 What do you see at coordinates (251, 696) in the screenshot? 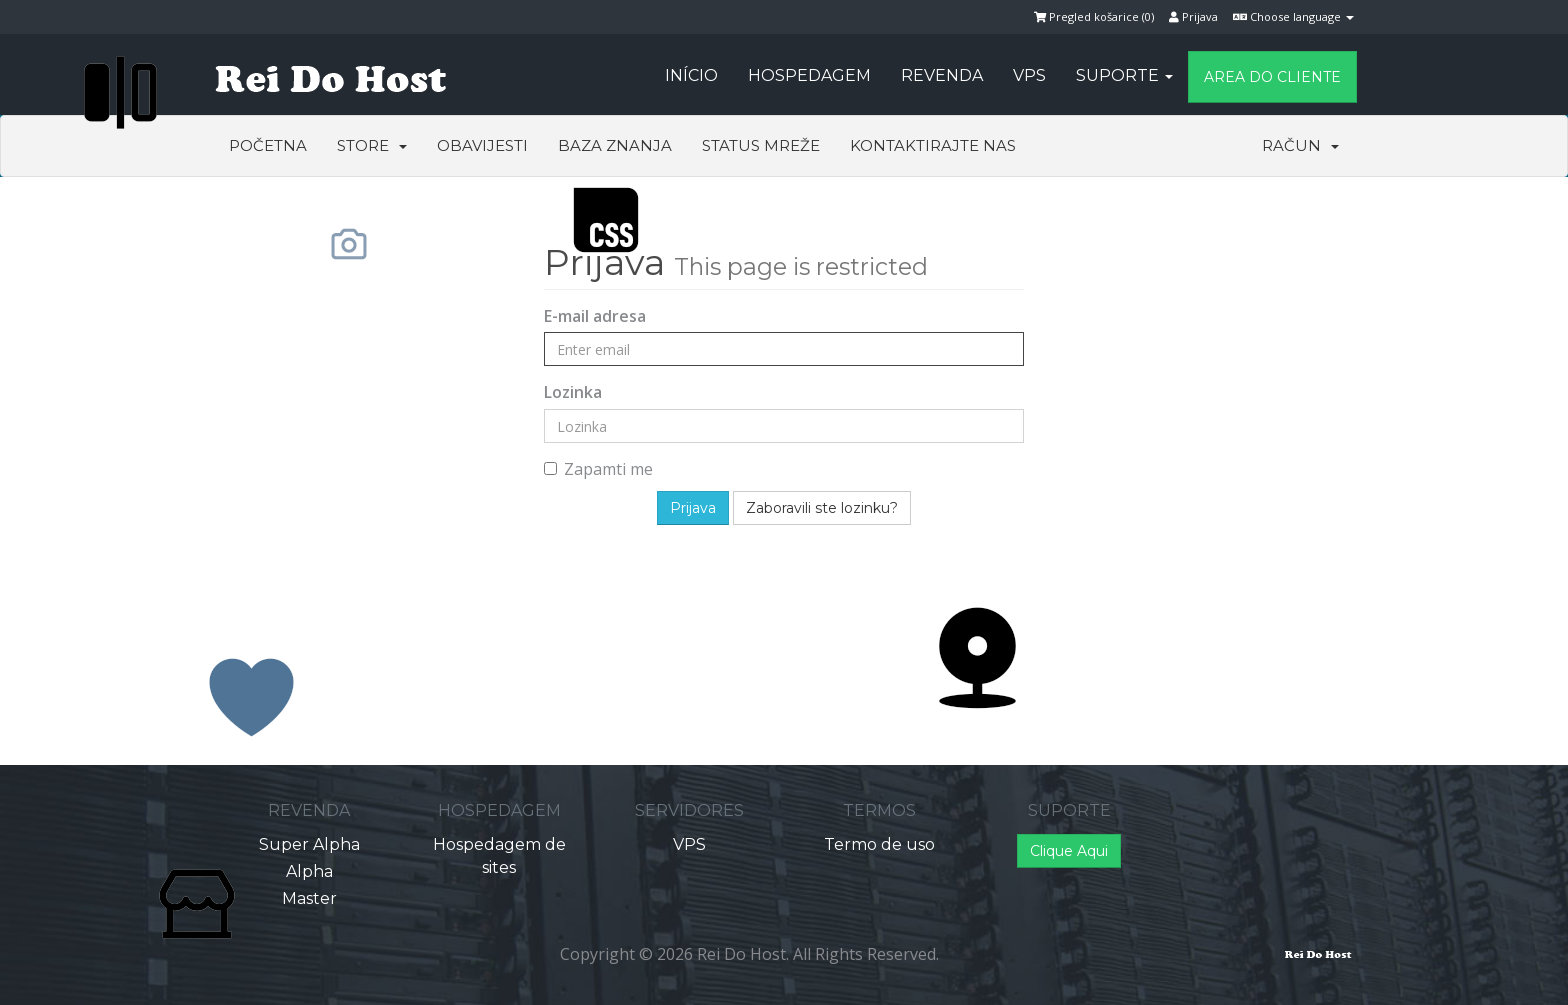
I see `add to favorites` at bounding box center [251, 696].